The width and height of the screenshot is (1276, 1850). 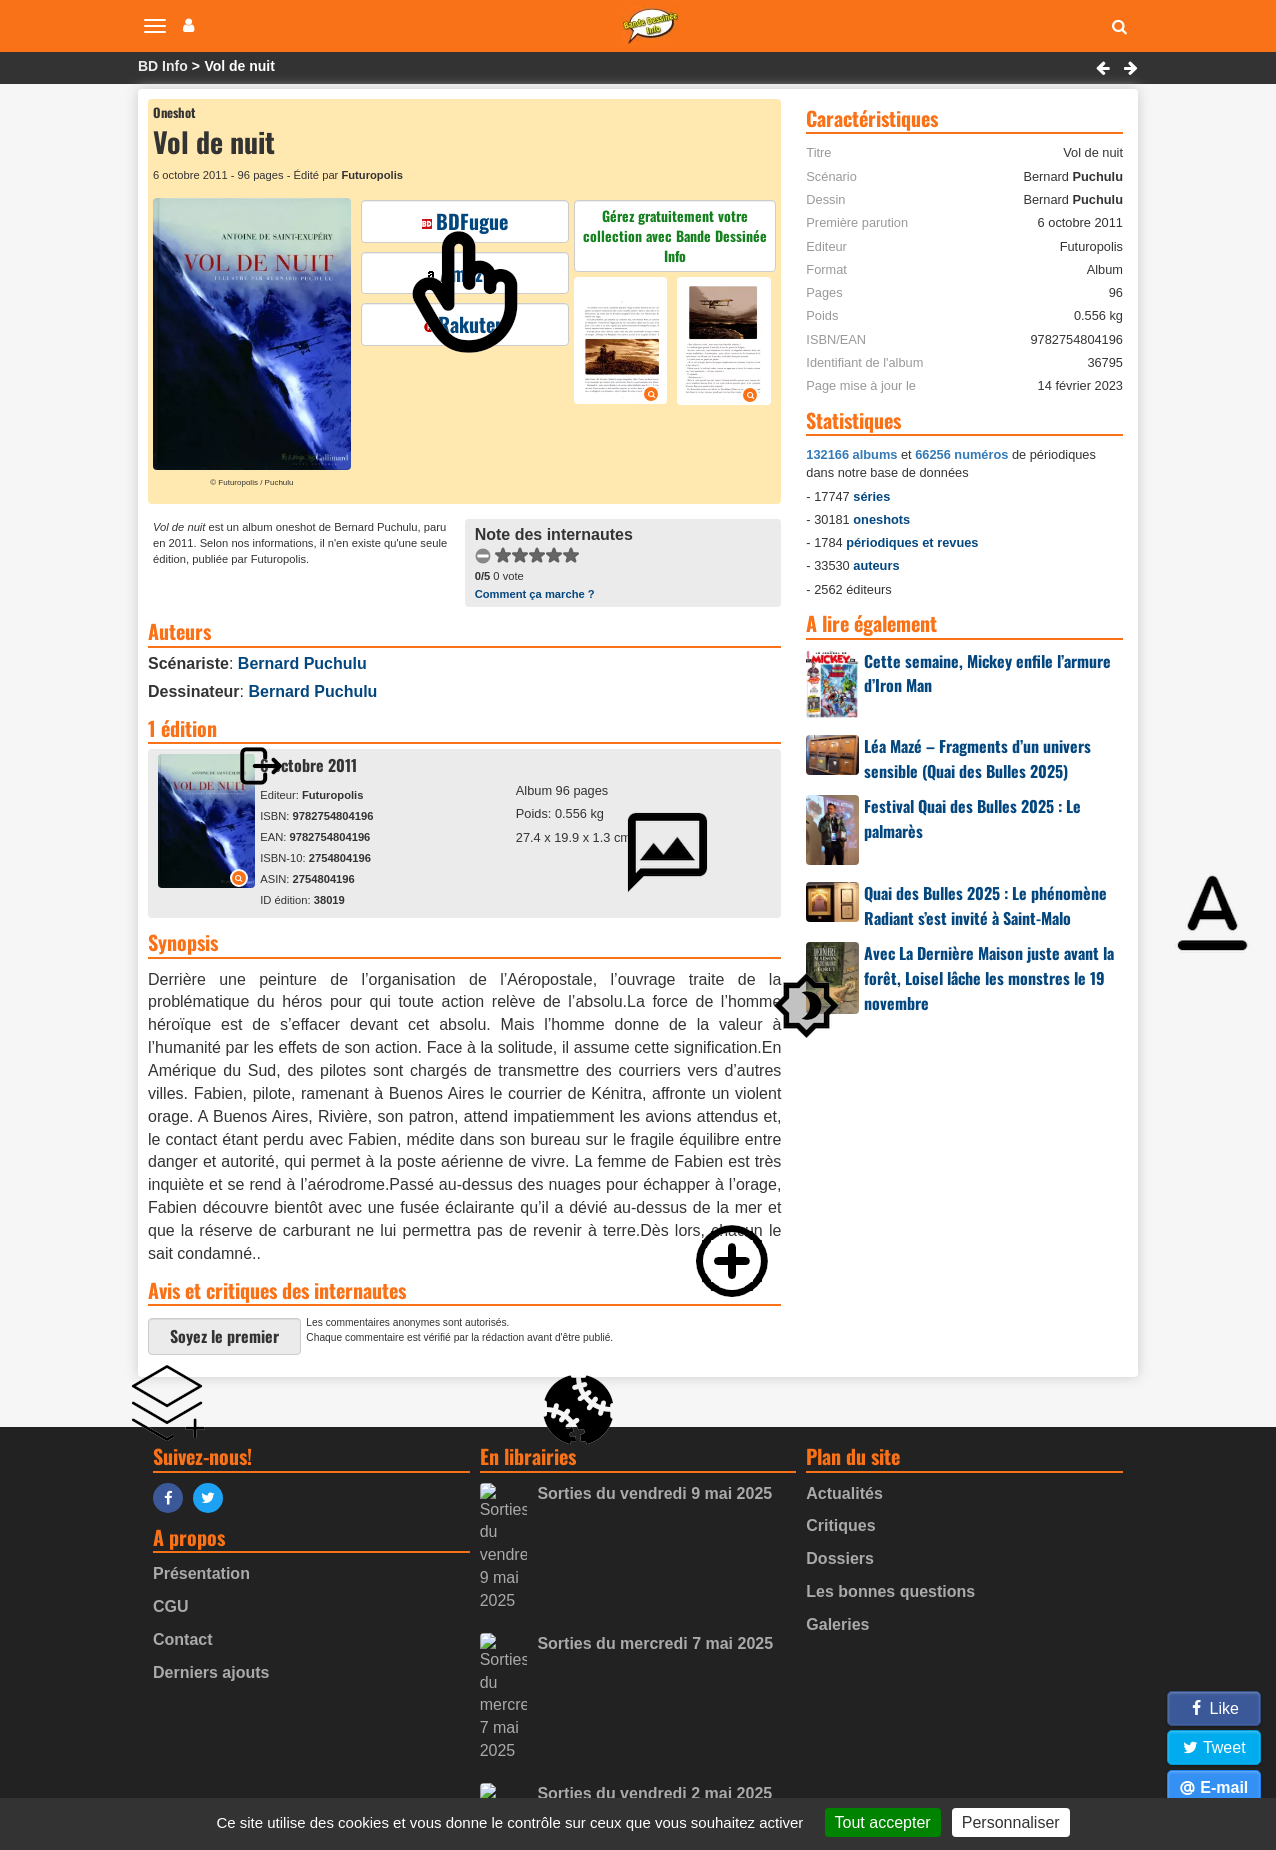 What do you see at coordinates (167, 1403) in the screenshot?
I see `add a new layer to the stack` at bounding box center [167, 1403].